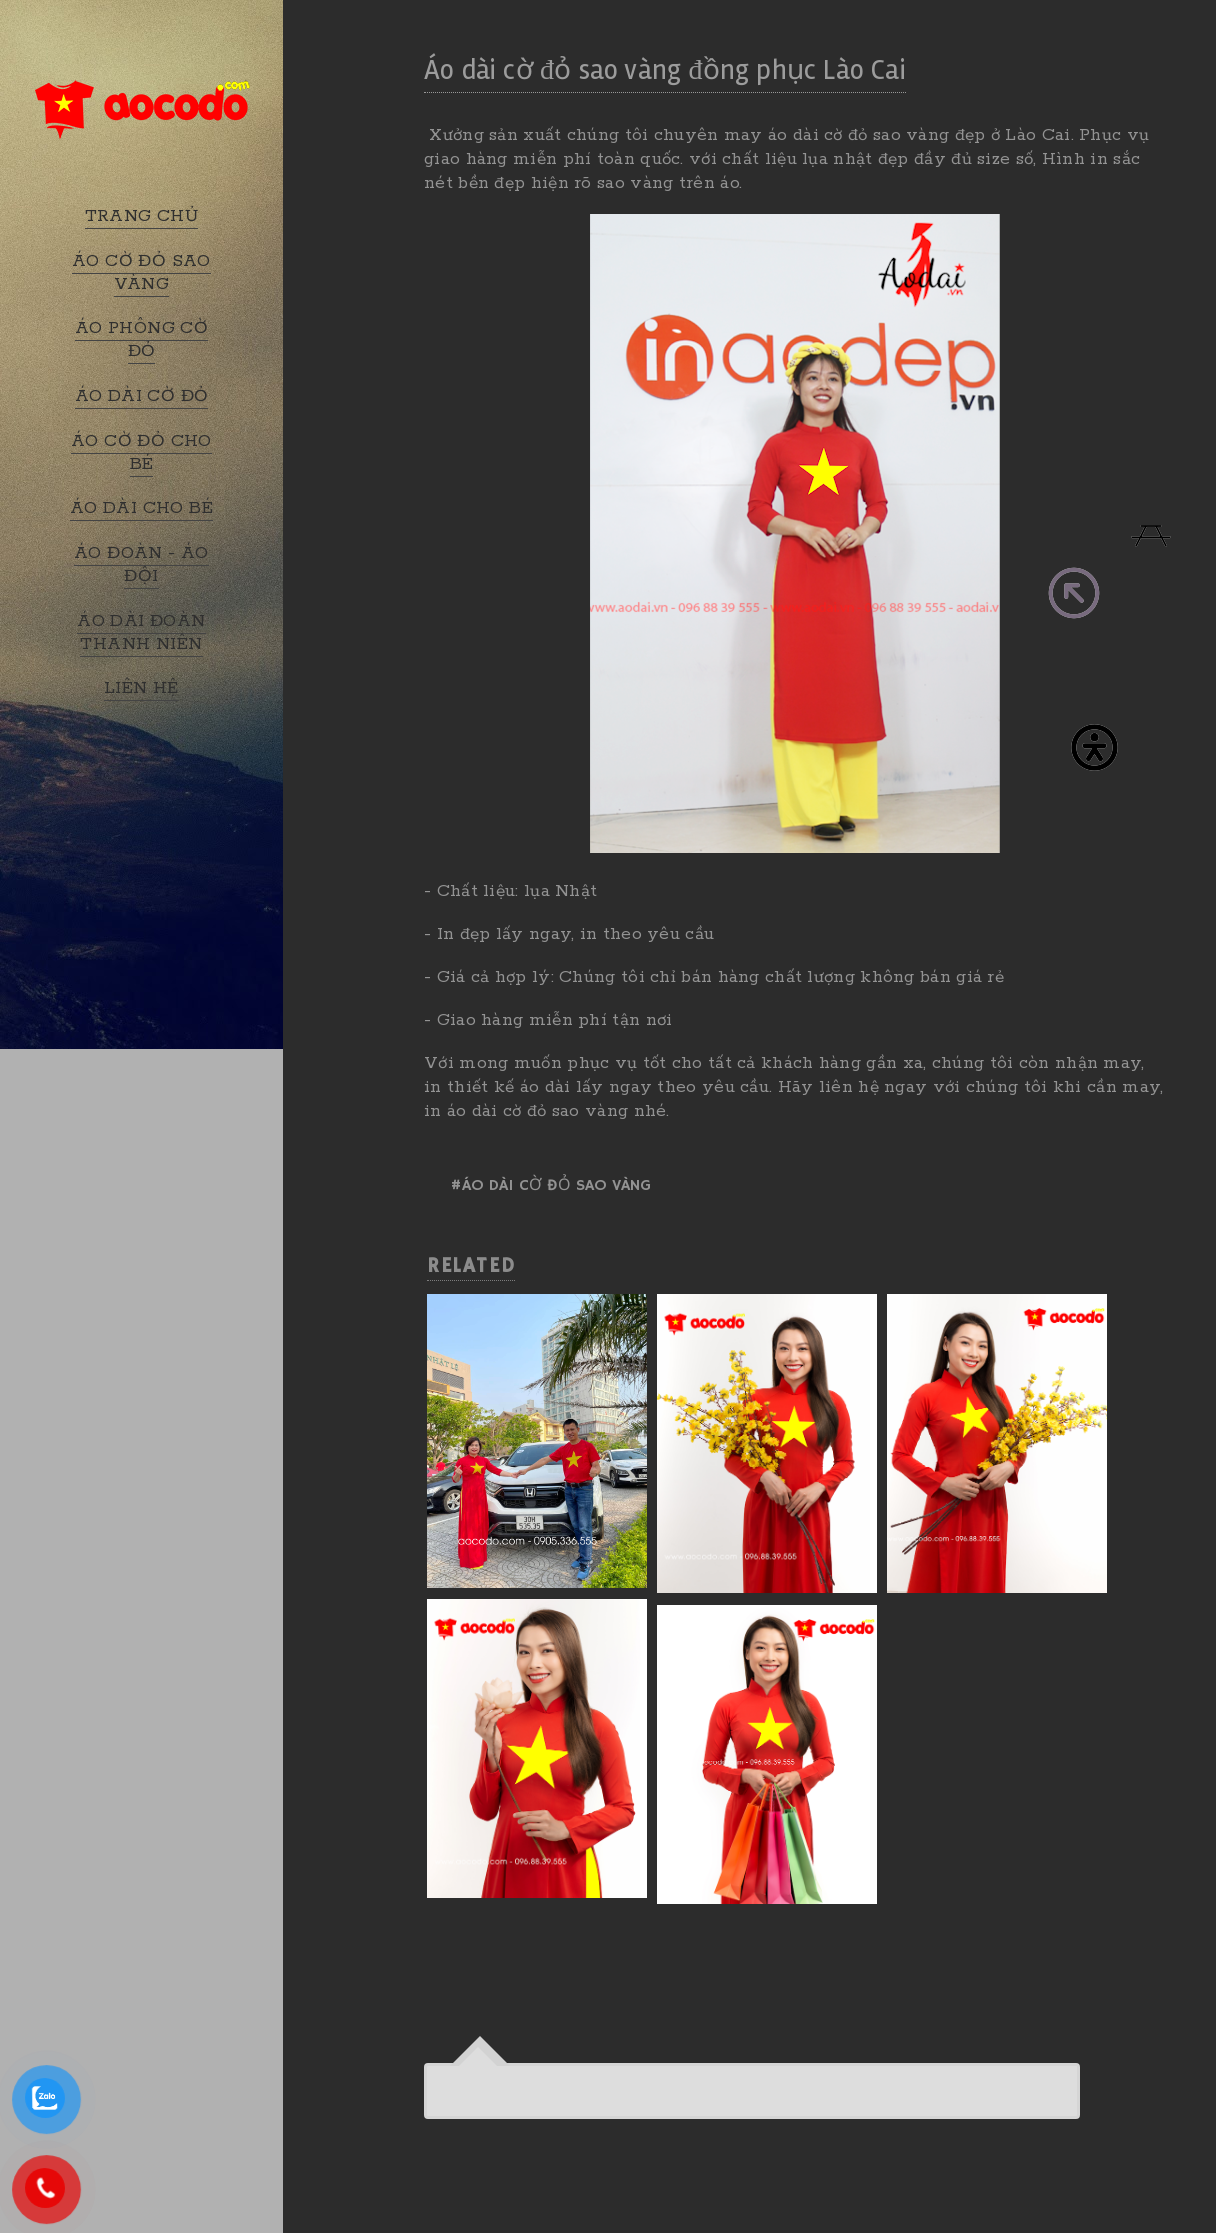 Image resolution: width=1216 pixels, height=2233 pixels. Describe the element at coordinates (1094, 747) in the screenshot. I see `view user profile` at that location.